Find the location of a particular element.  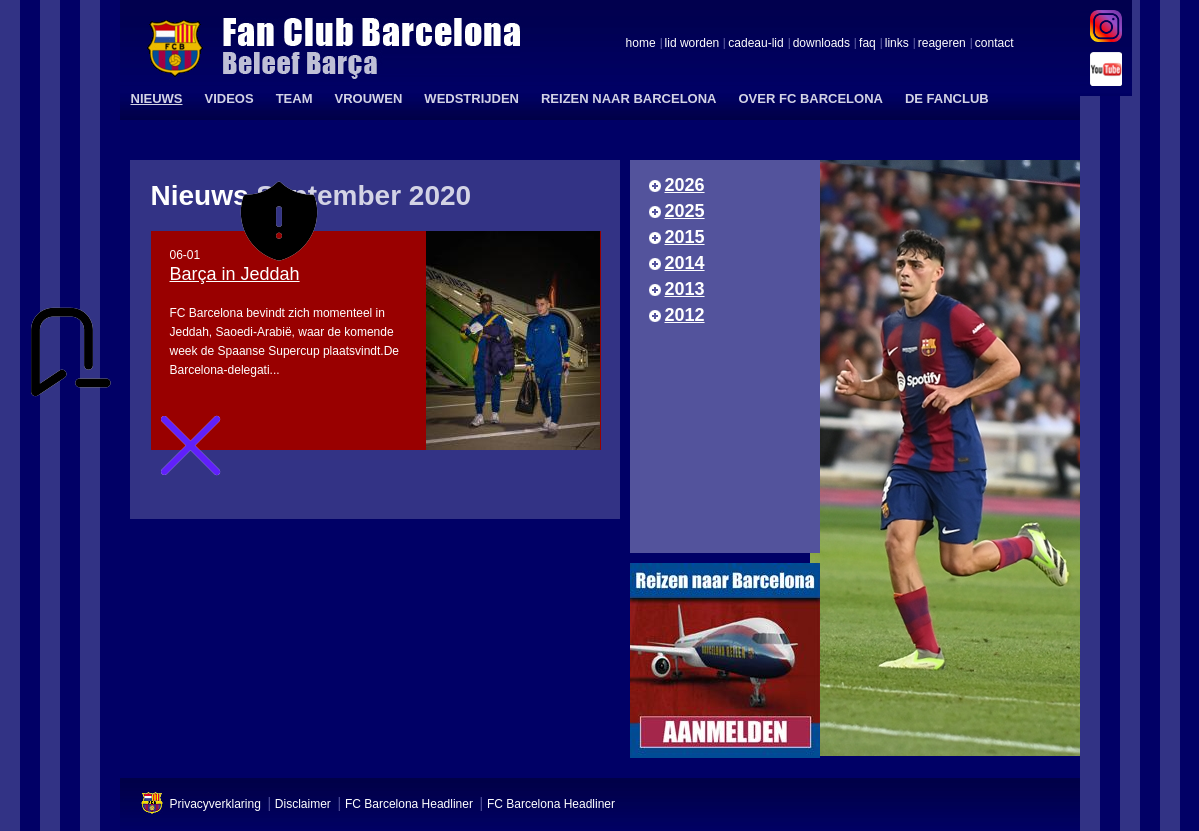

security warning or alert detected is located at coordinates (279, 221).